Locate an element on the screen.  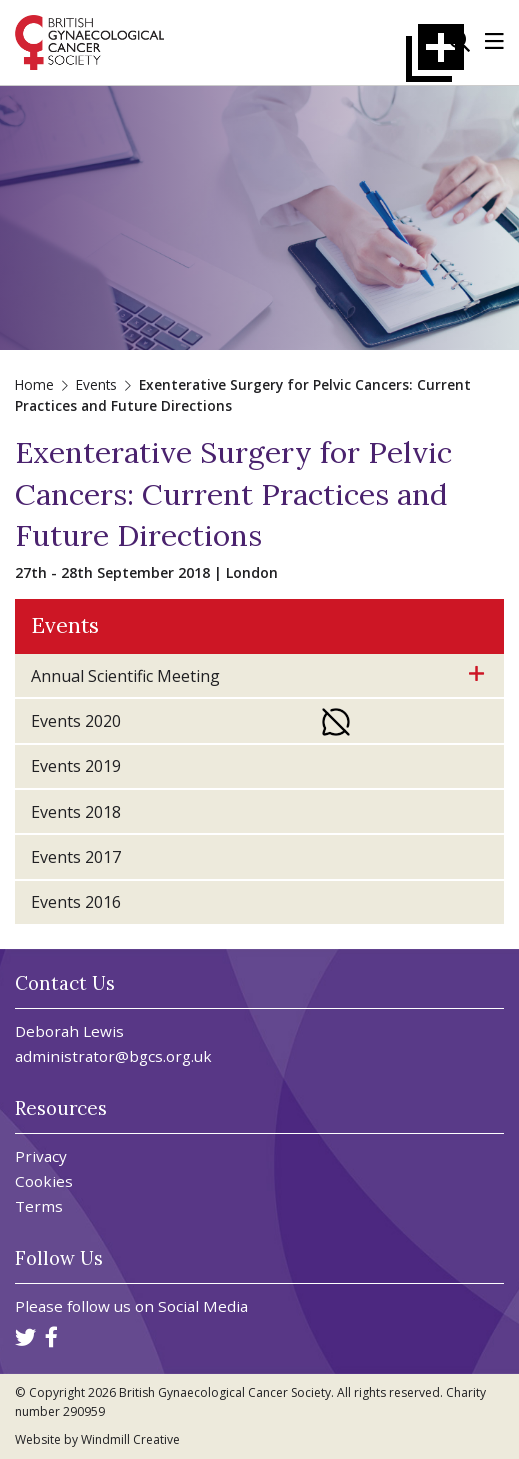
mute or disable chat notifications is located at coordinates (336, 722).